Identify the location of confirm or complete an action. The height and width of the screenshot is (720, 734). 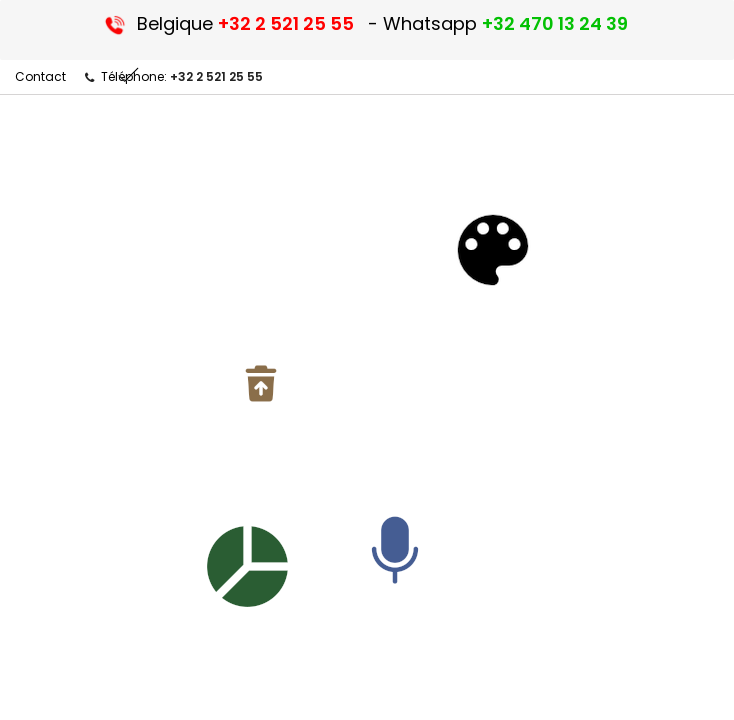
(128, 74).